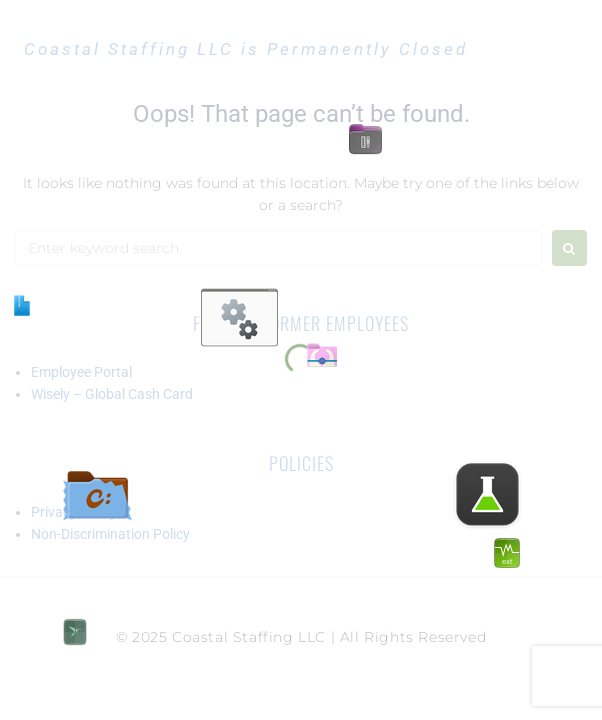 Image resolution: width=602 pixels, height=720 pixels. I want to click on an archive file in .ar format, so click(22, 306).